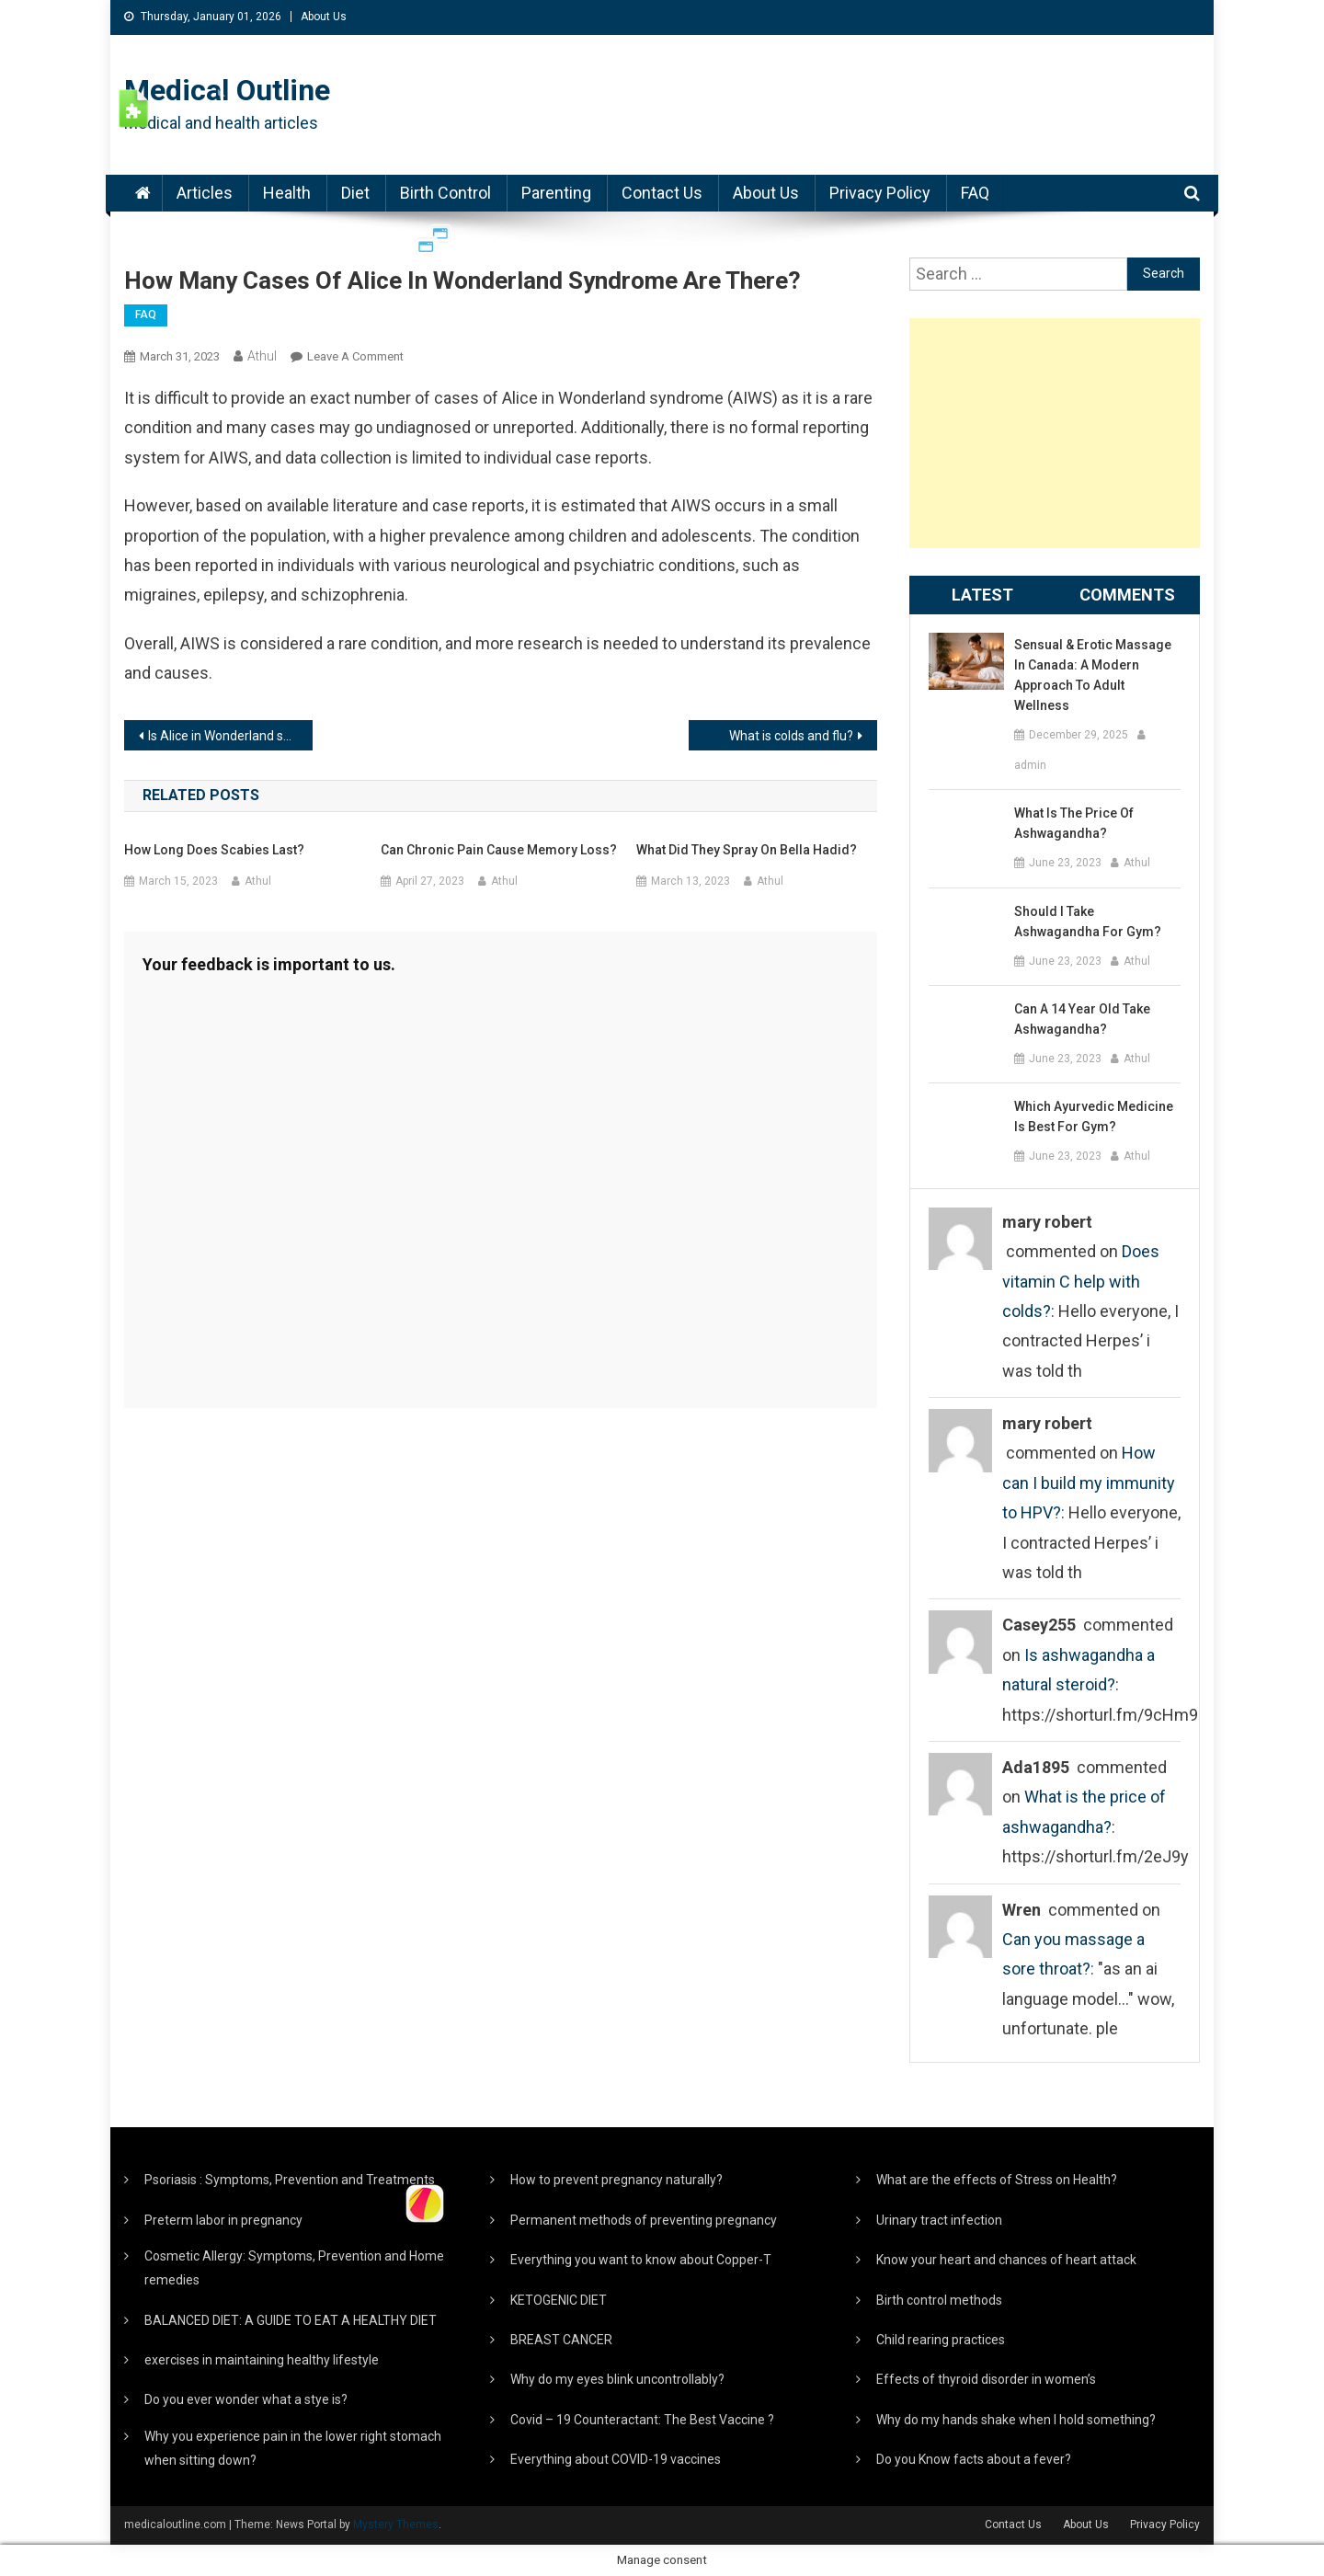  I want to click on a browser or app extension file, so click(171, 109).